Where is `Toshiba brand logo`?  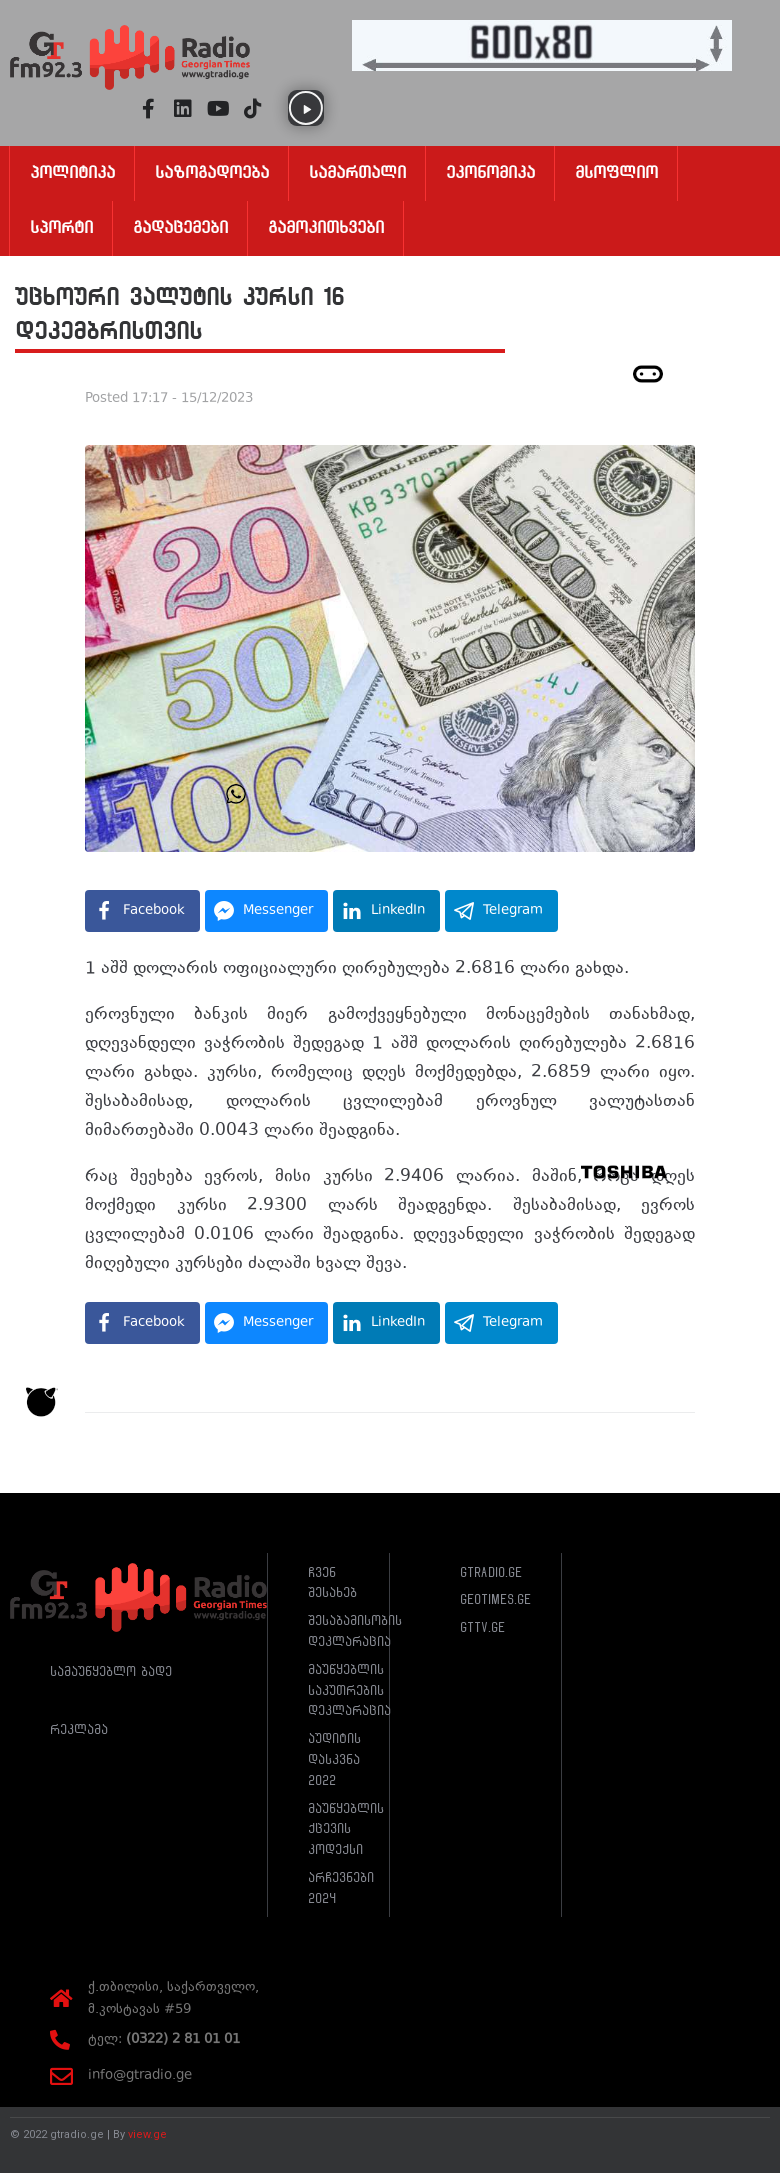
Toshiba brand logo is located at coordinates (624, 1172).